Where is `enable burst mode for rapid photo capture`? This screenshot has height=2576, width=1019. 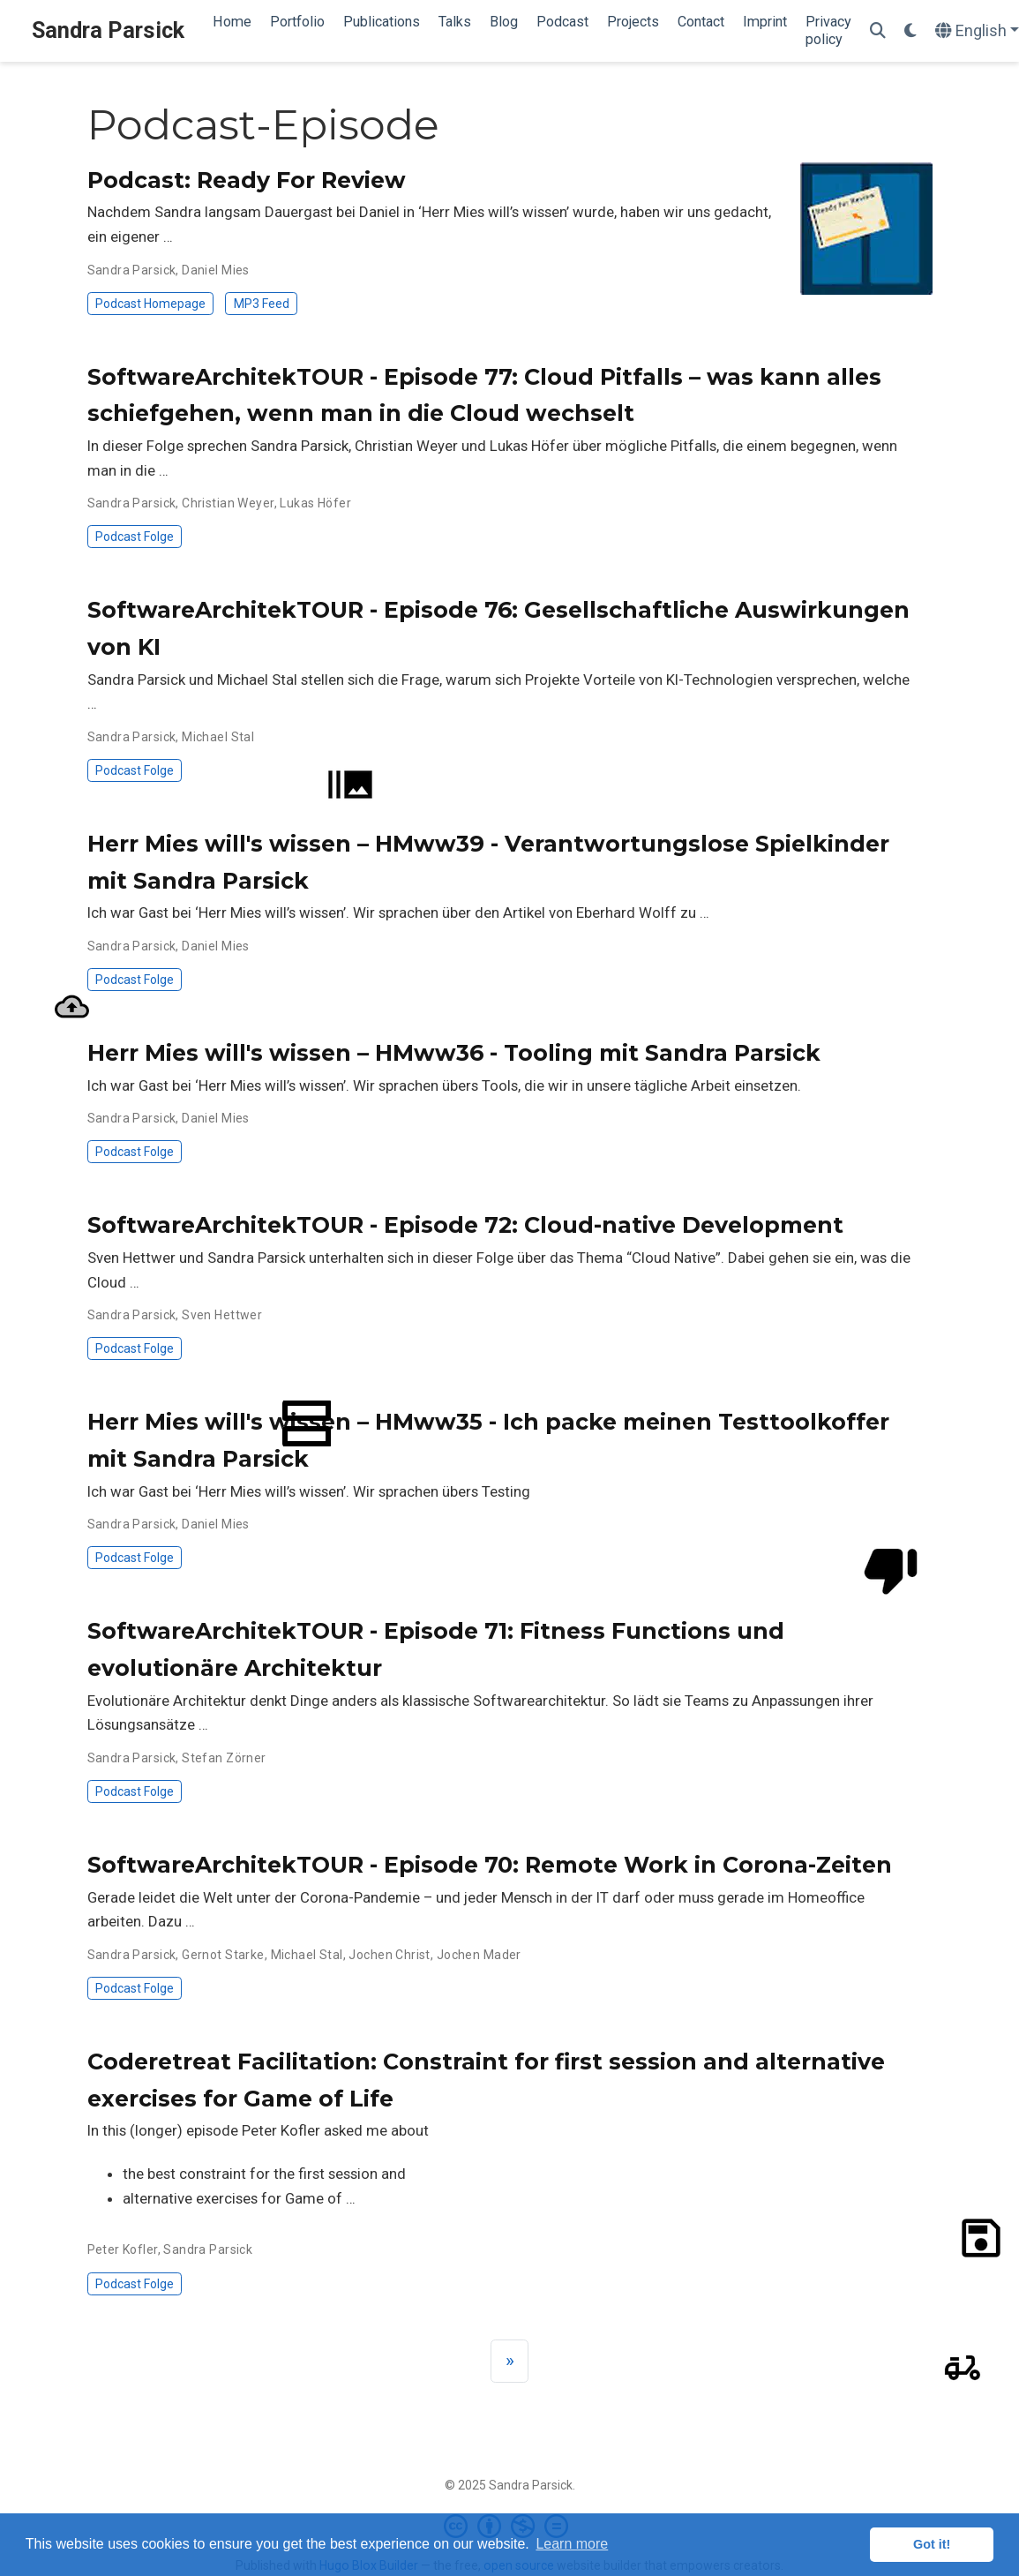
enable burst mode for rapid photo capture is located at coordinates (350, 785).